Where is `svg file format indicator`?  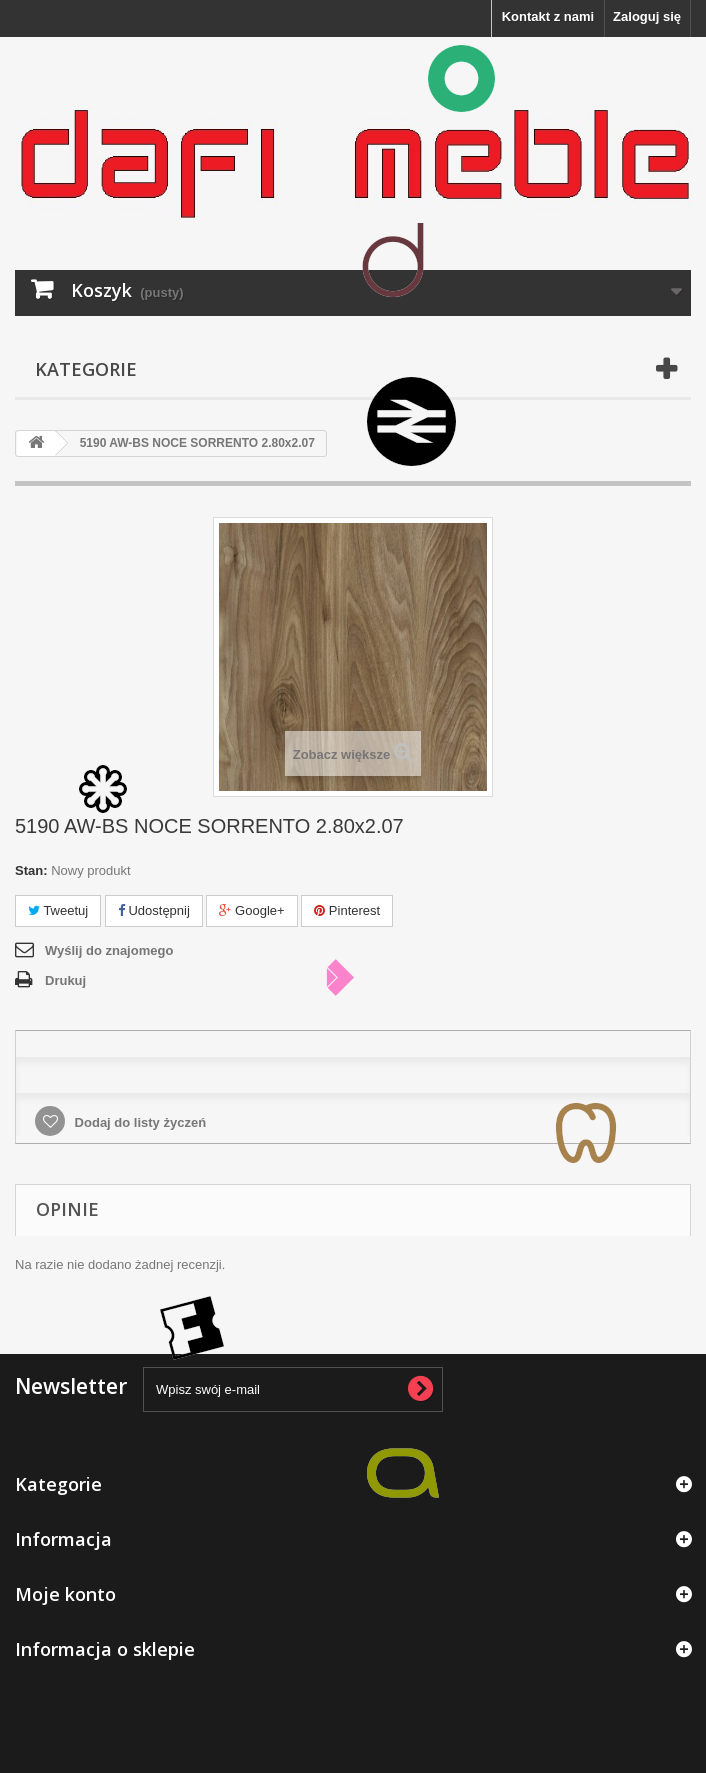
svg file format indicator is located at coordinates (103, 789).